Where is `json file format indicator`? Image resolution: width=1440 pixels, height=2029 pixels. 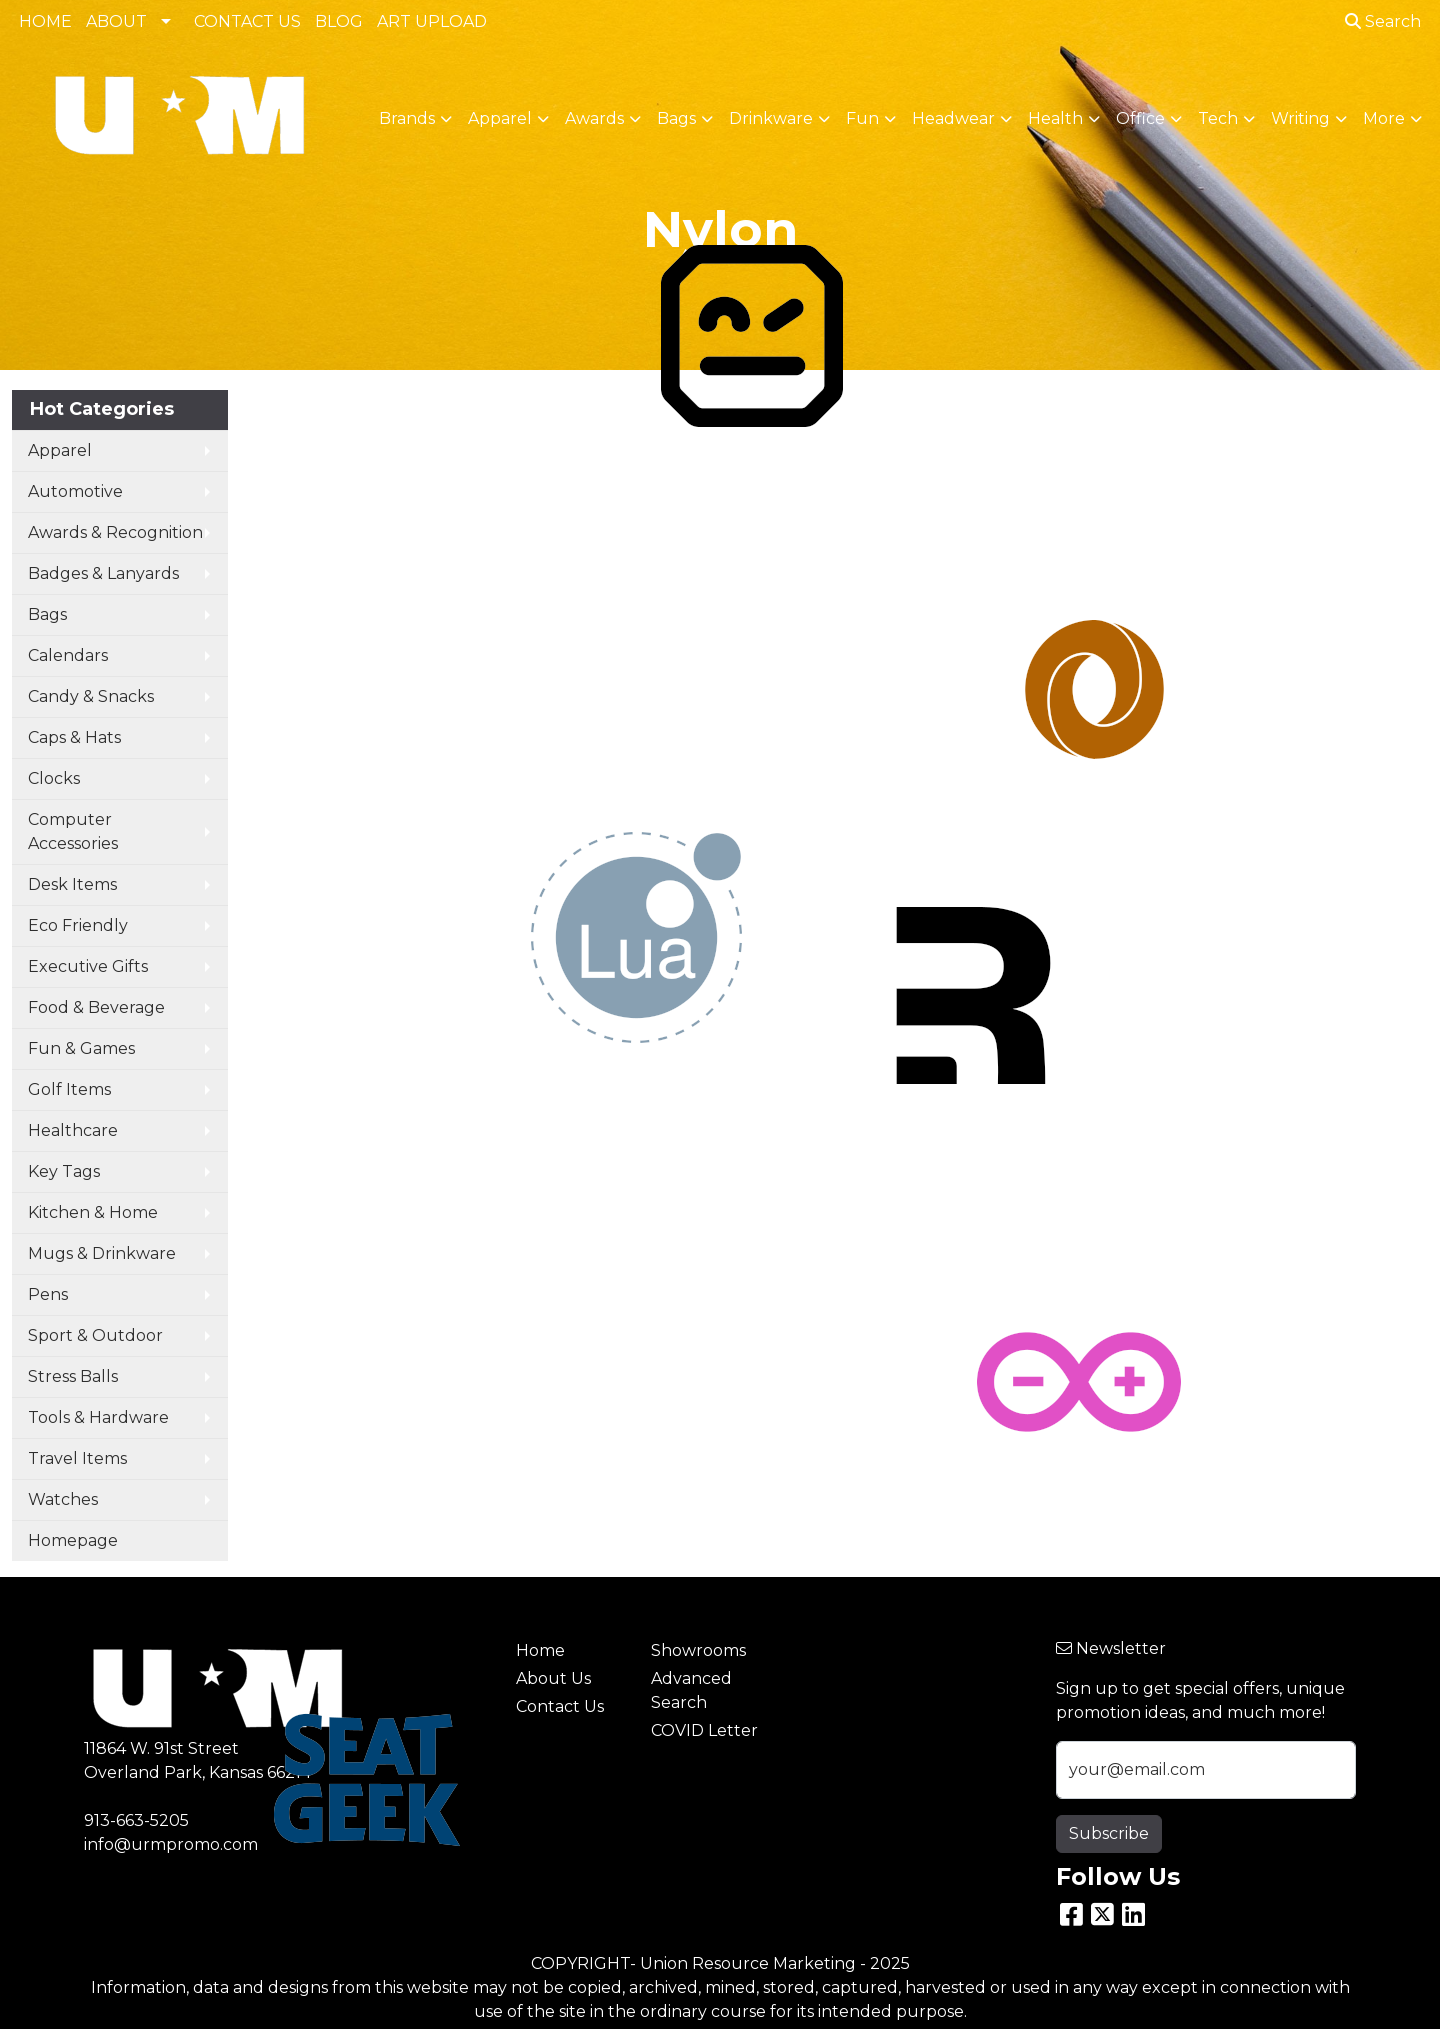
json file format indicator is located at coordinates (1094, 689).